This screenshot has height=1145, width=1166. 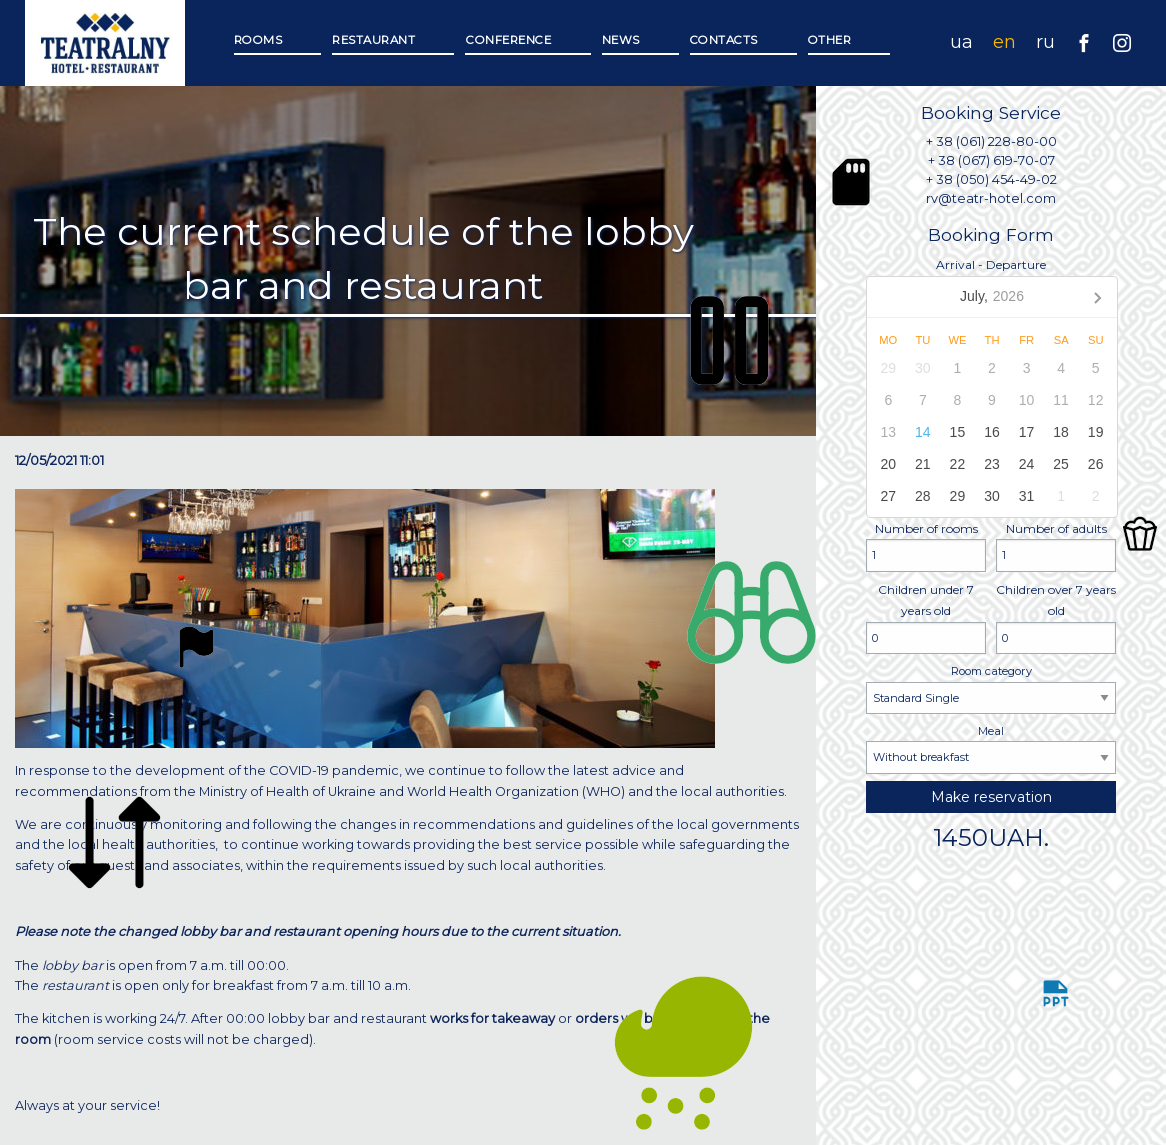 I want to click on sort items in ascending or descending order, so click(x=114, y=842).